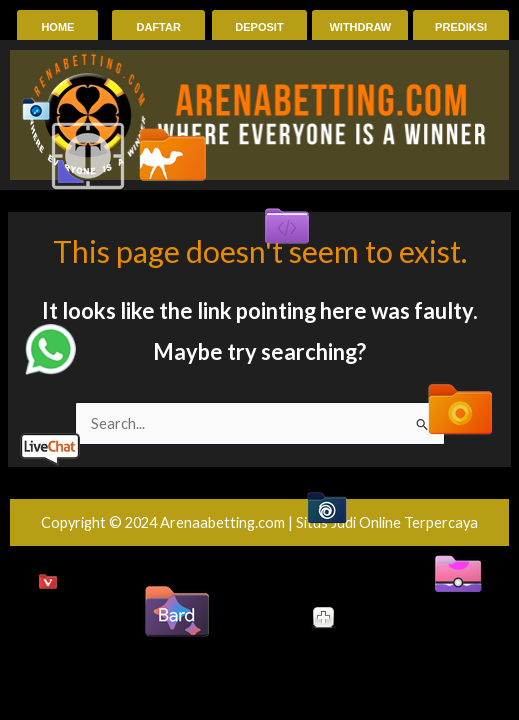 The image size is (519, 720). What do you see at coordinates (287, 226) in the screenshot?
I see `open your code projects folder` at bounding box center [287, 226].